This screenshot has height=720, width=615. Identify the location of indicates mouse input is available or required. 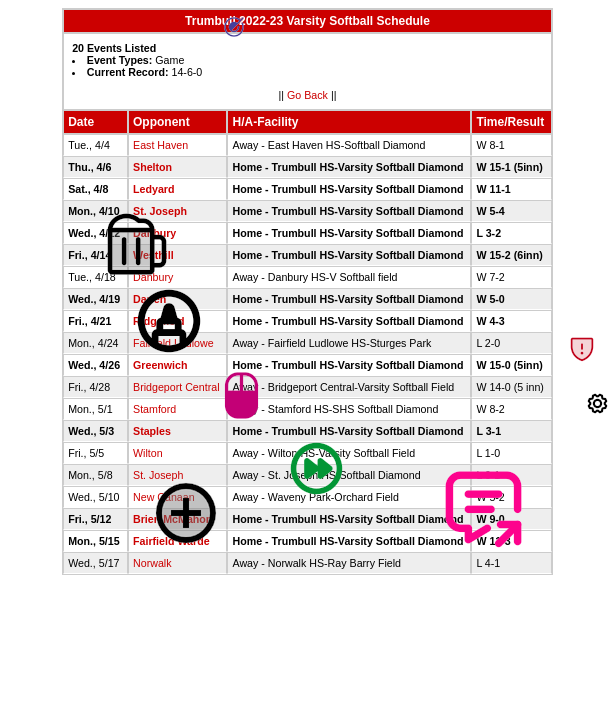
(241, 395).